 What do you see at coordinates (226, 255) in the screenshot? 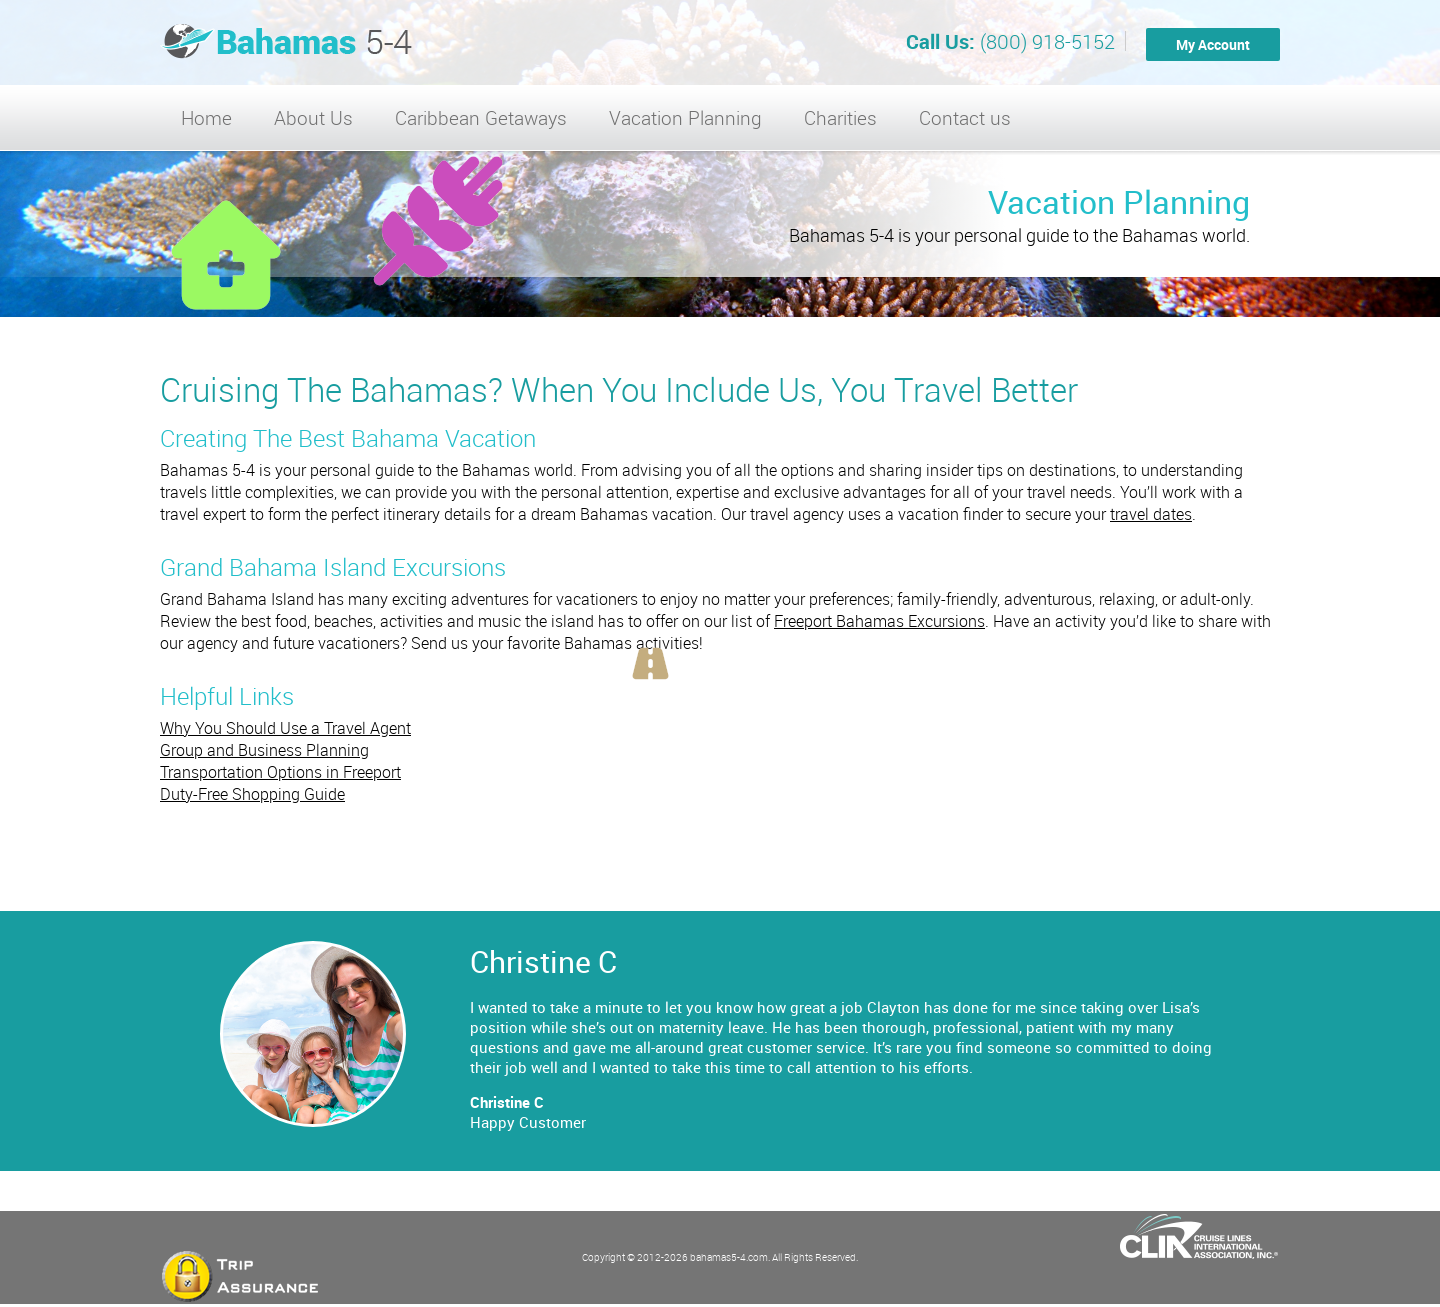
I see `access home healthcare services` at bounding box center [226, 255].